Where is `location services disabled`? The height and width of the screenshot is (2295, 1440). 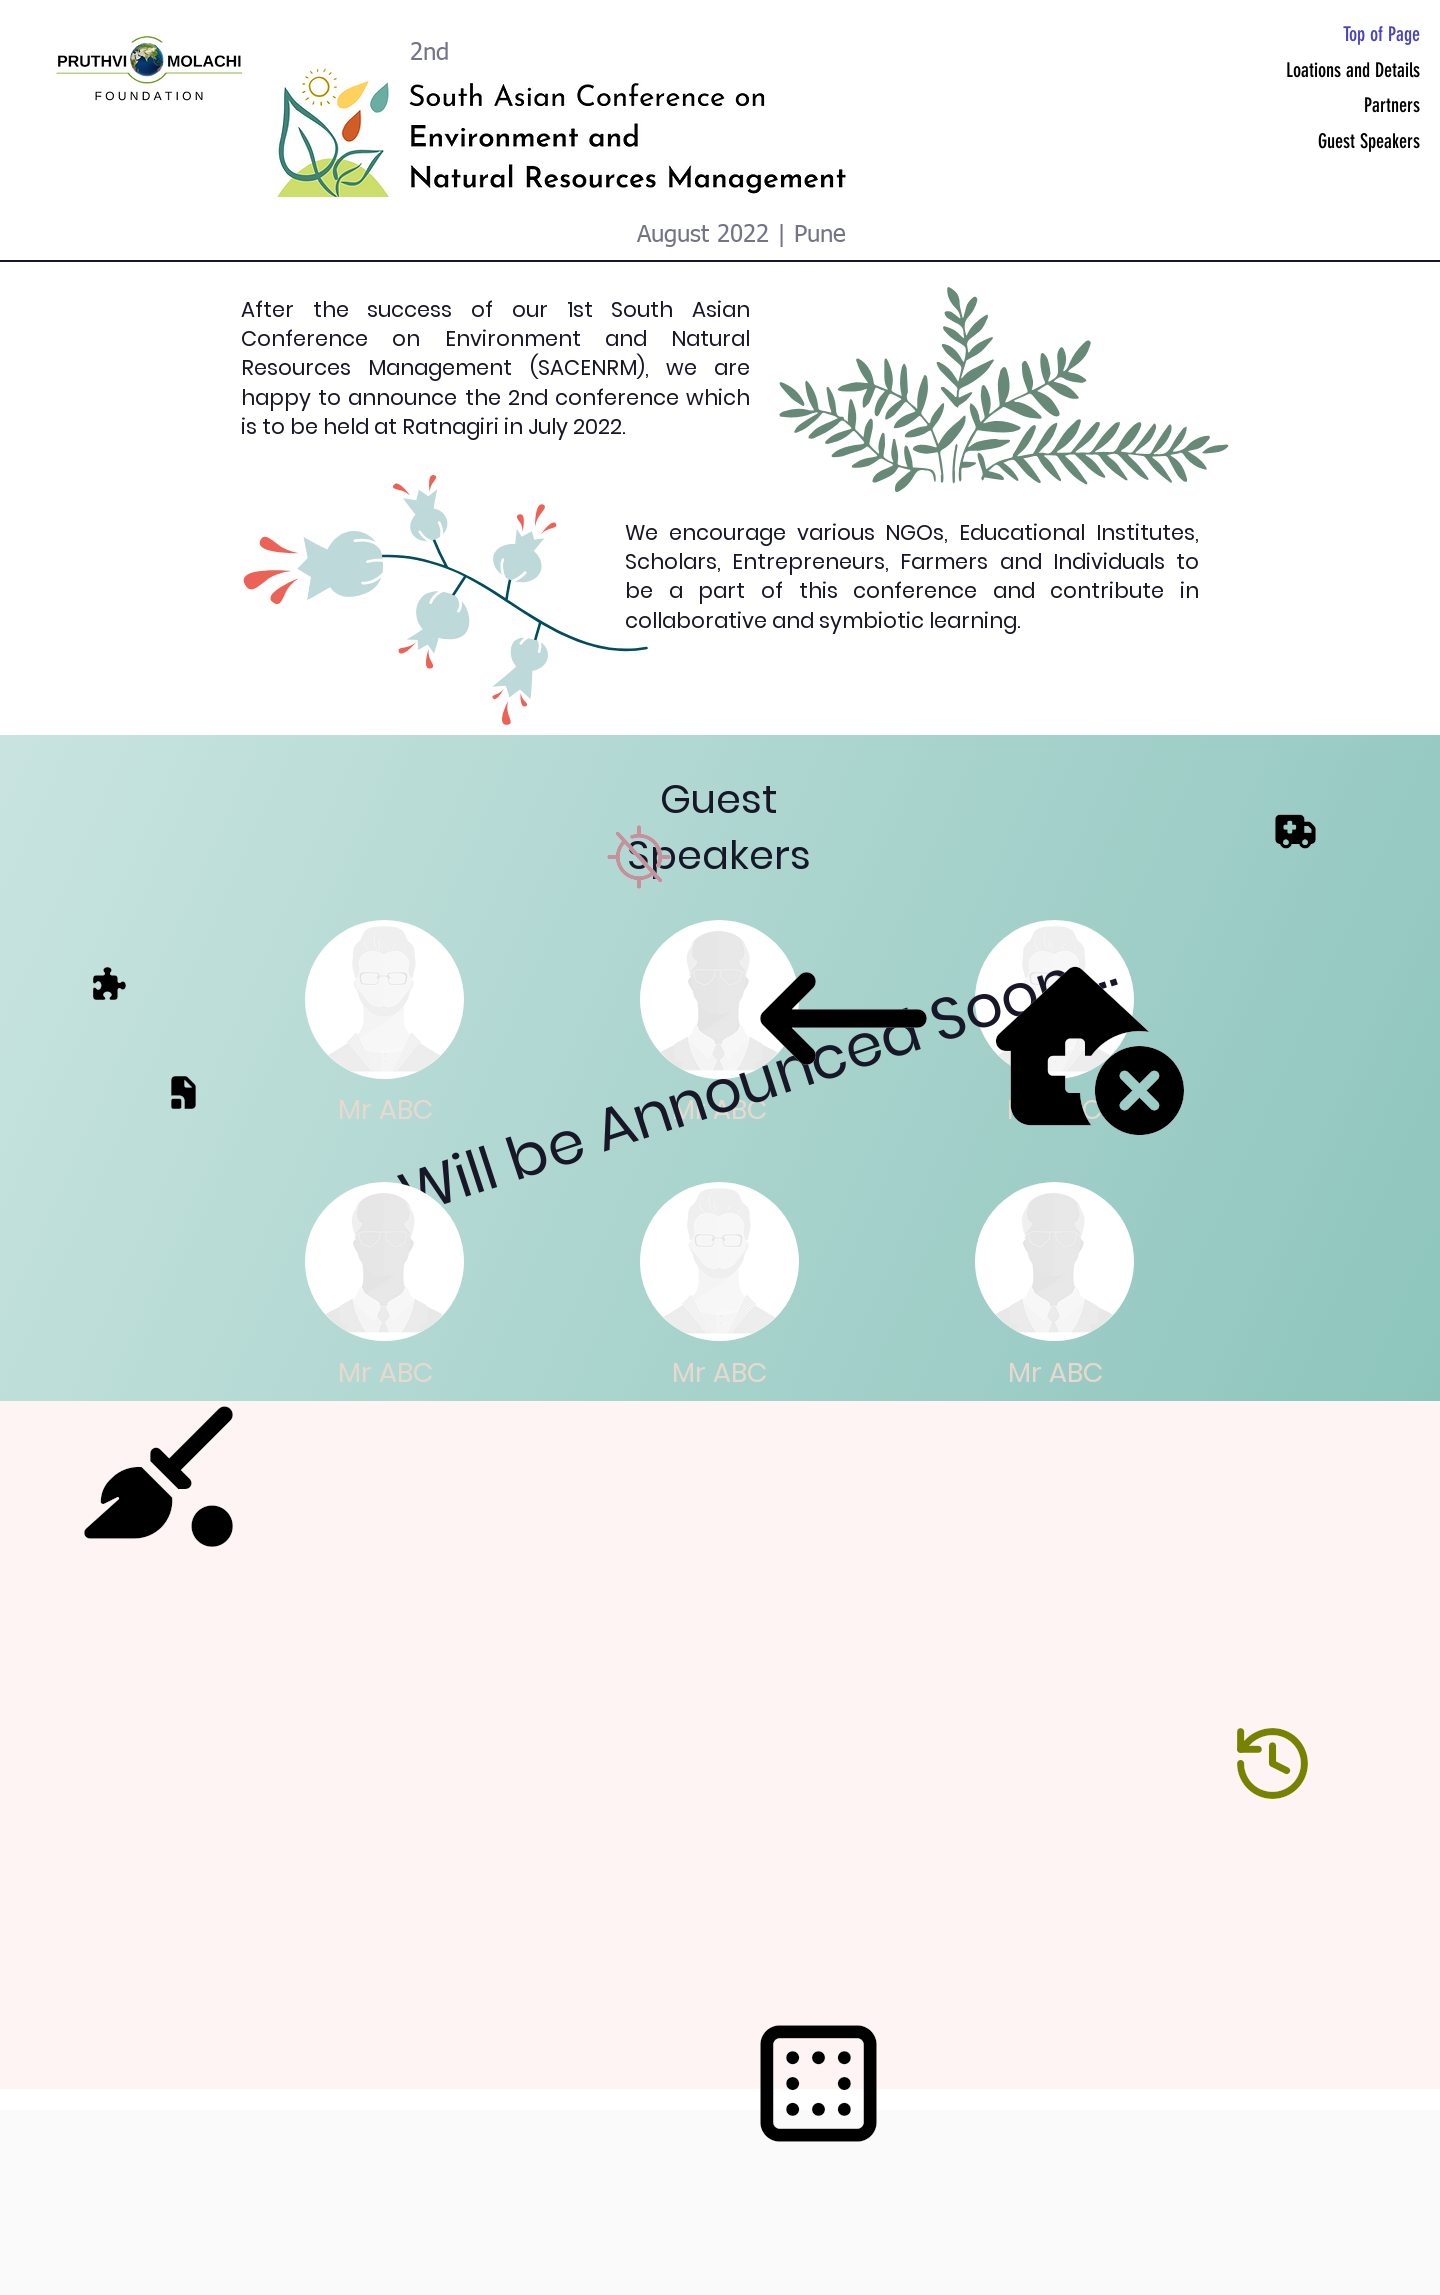 location services disabled is located at coordinates (639, 857).